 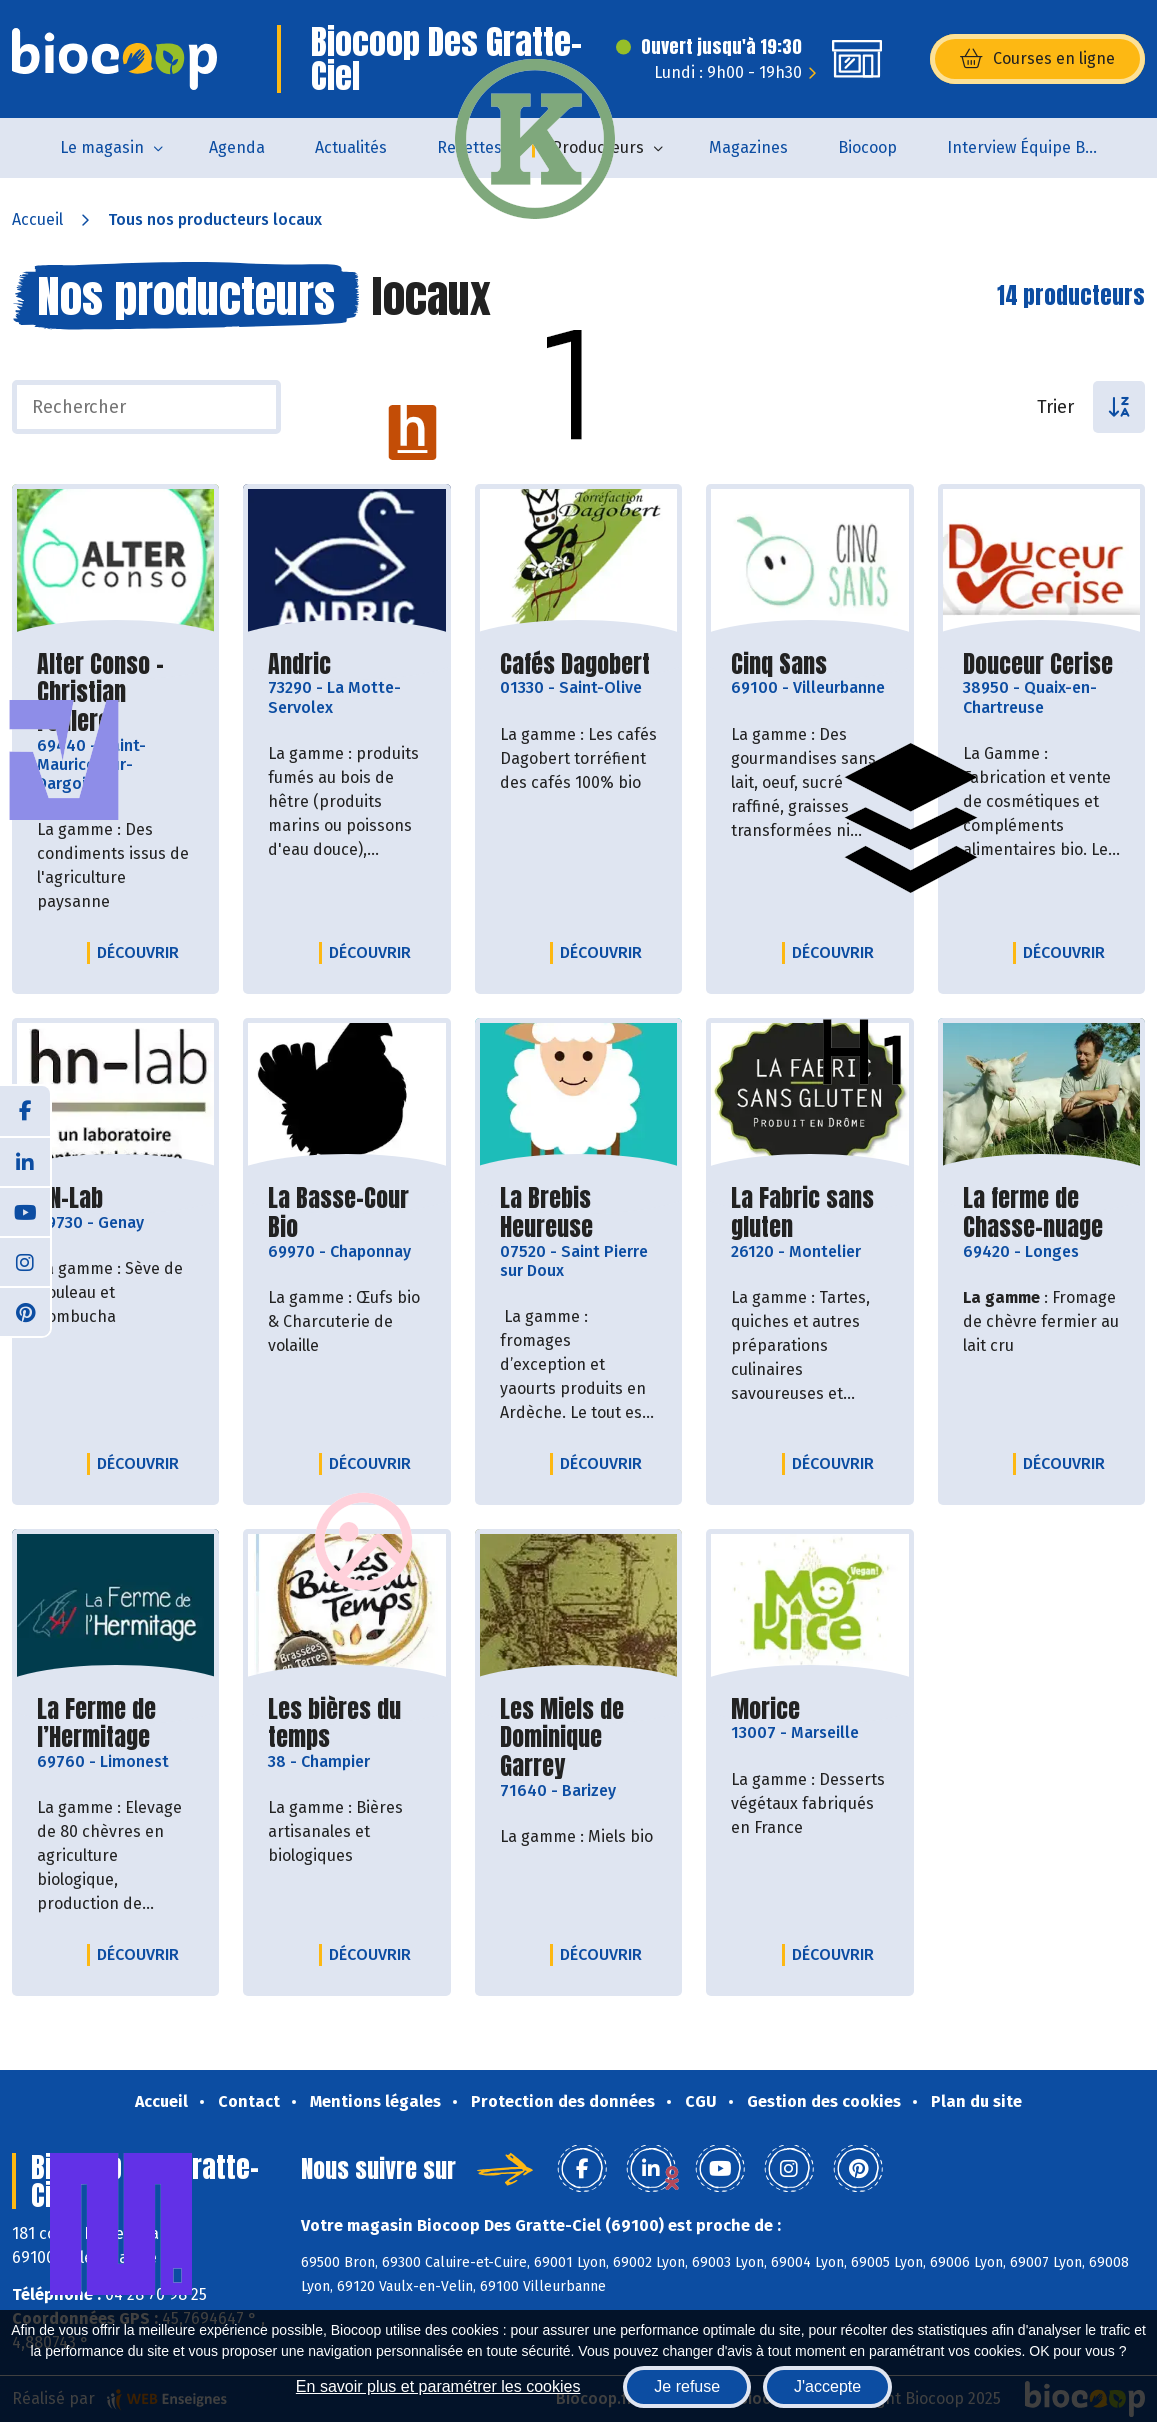 I want to click on view image or photo gallery, so click(x=363, y=1541).